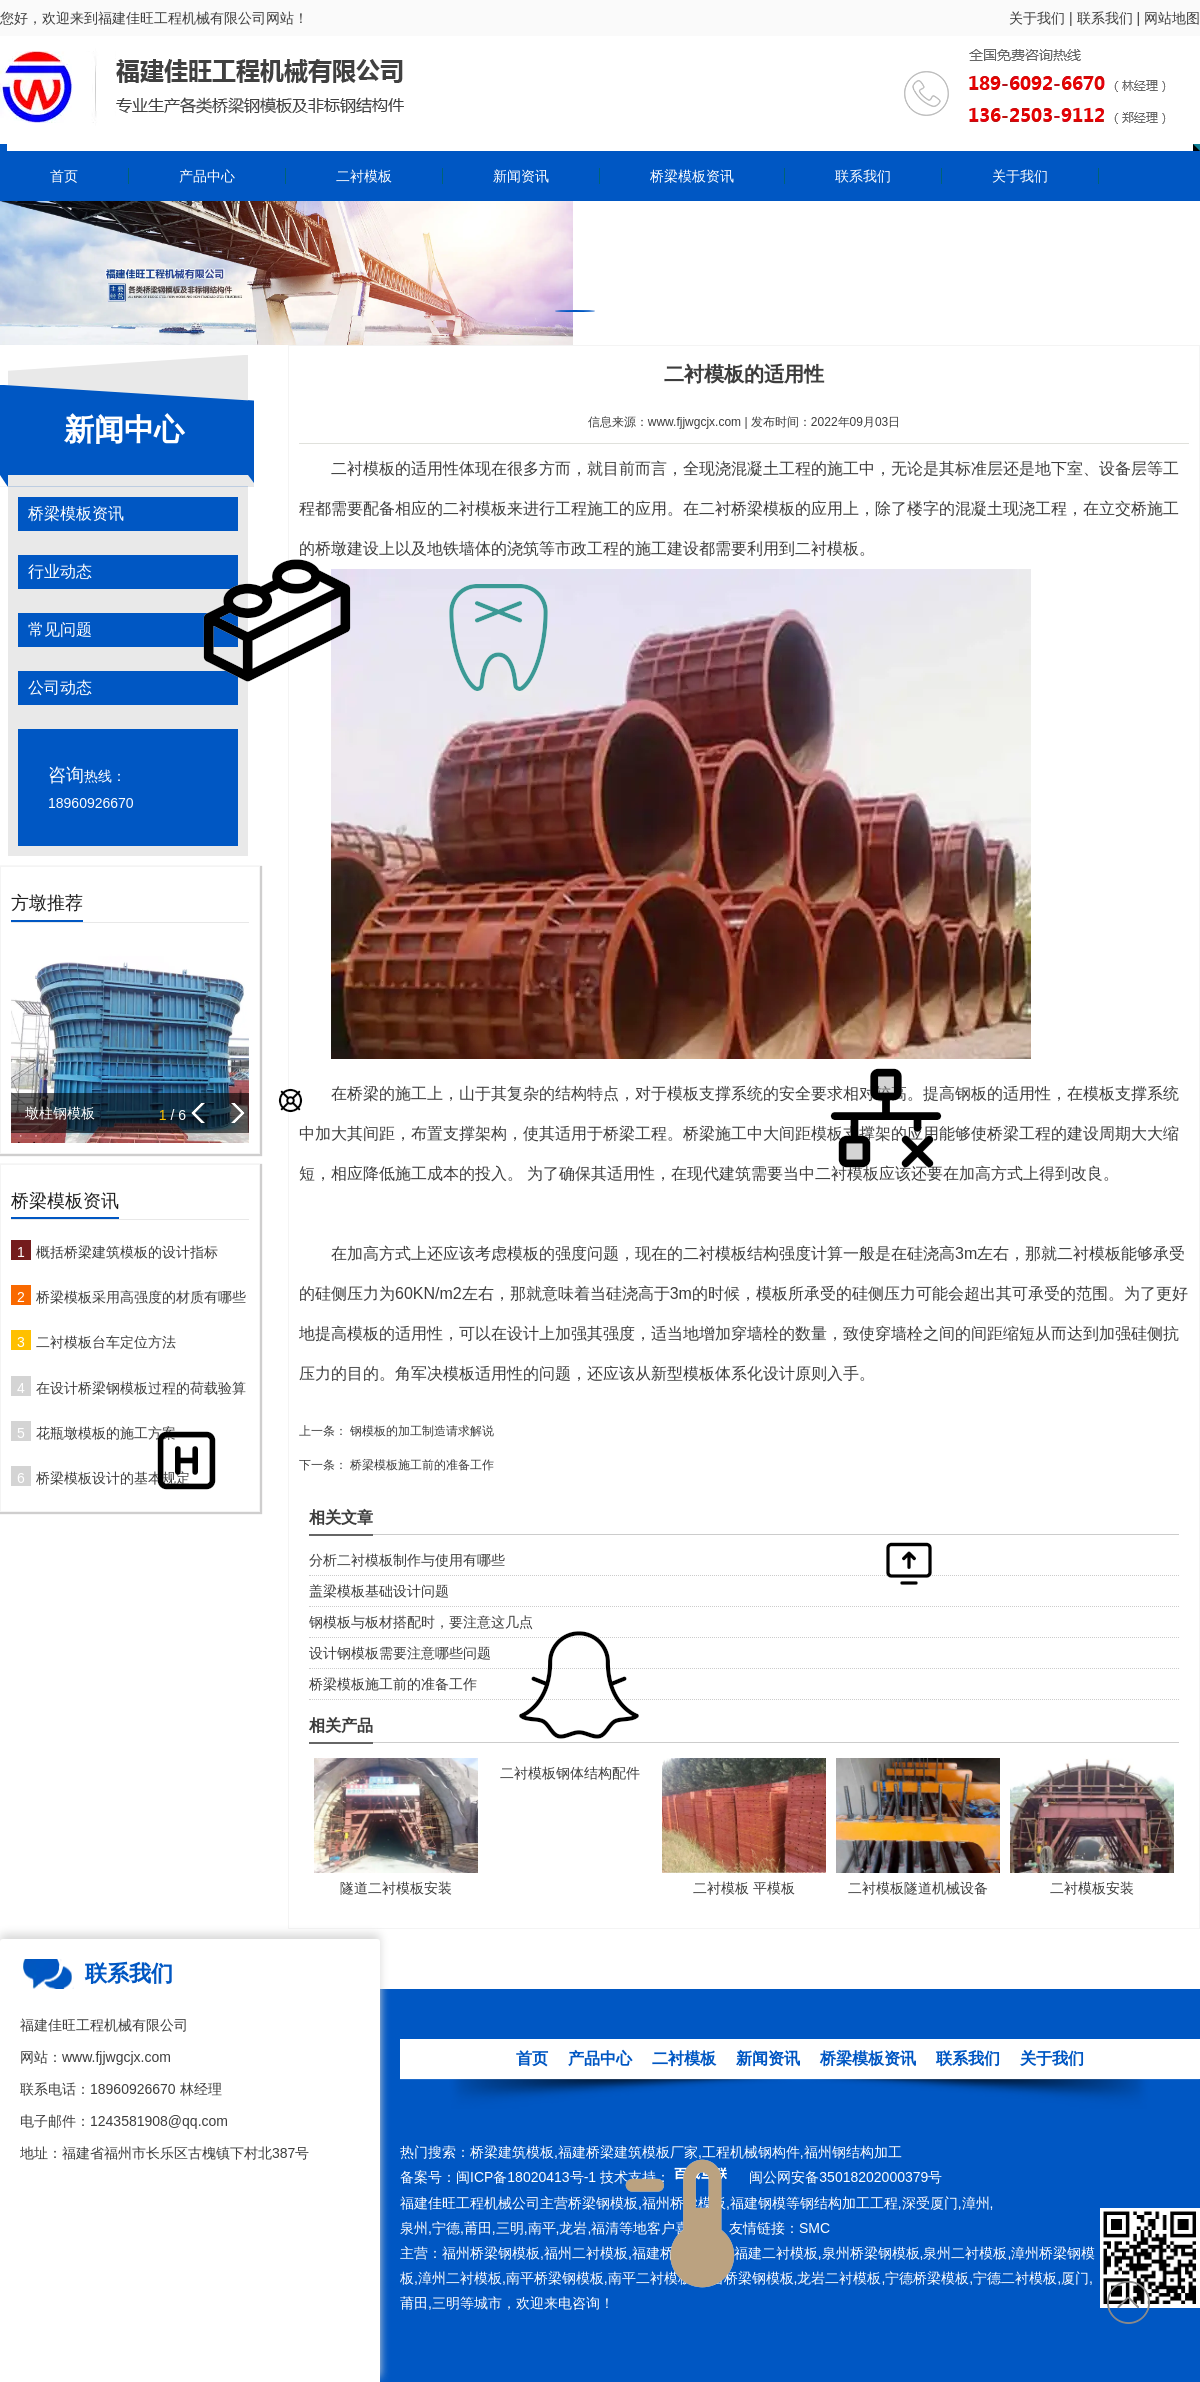  Describe the element at coordinates (186, 1460) in the screenshot. I see `indicates a helicopter landing zone or helipad` at that location.